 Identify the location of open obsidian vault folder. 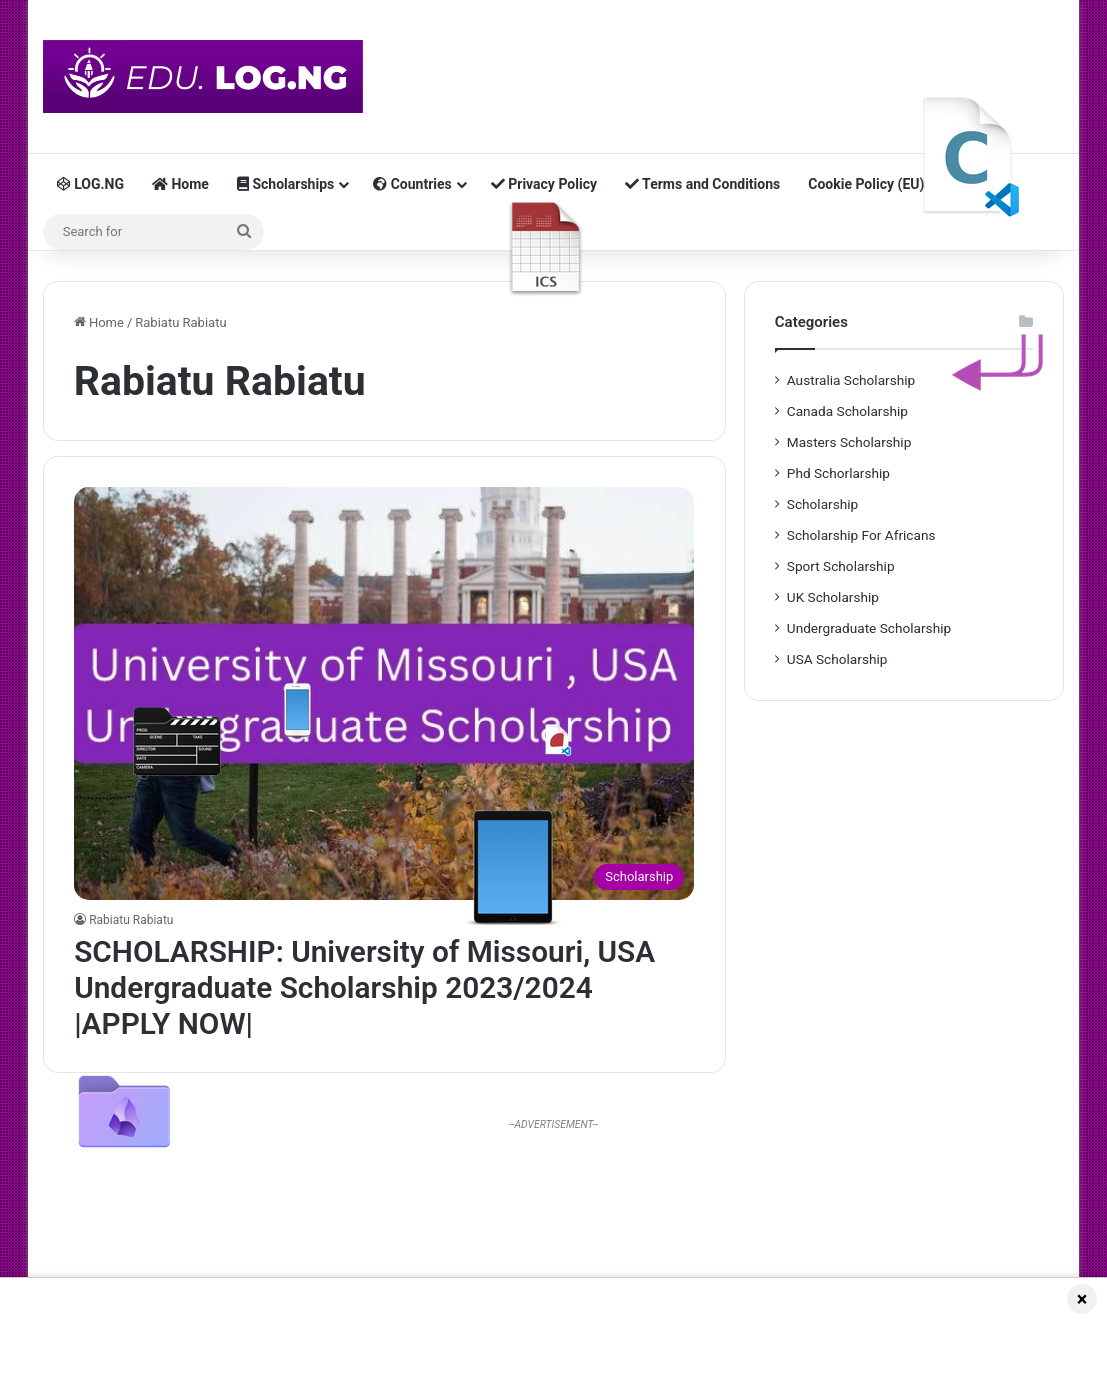
(124, 1114).